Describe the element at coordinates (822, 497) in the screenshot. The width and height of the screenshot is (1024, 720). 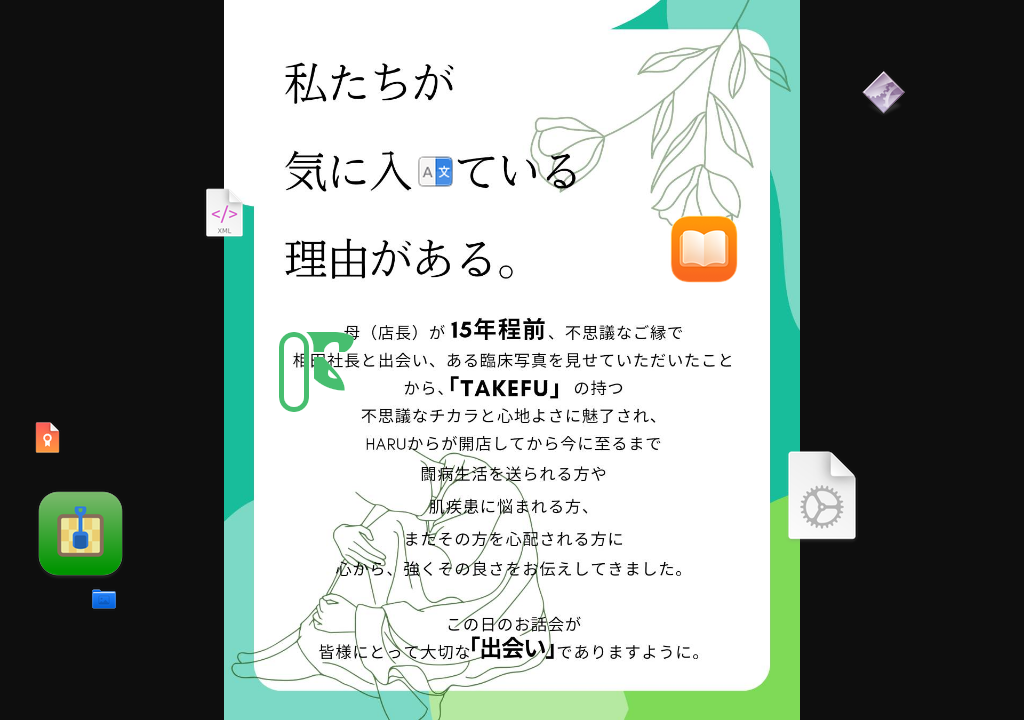
I see `a batch file or executable script` at that location.